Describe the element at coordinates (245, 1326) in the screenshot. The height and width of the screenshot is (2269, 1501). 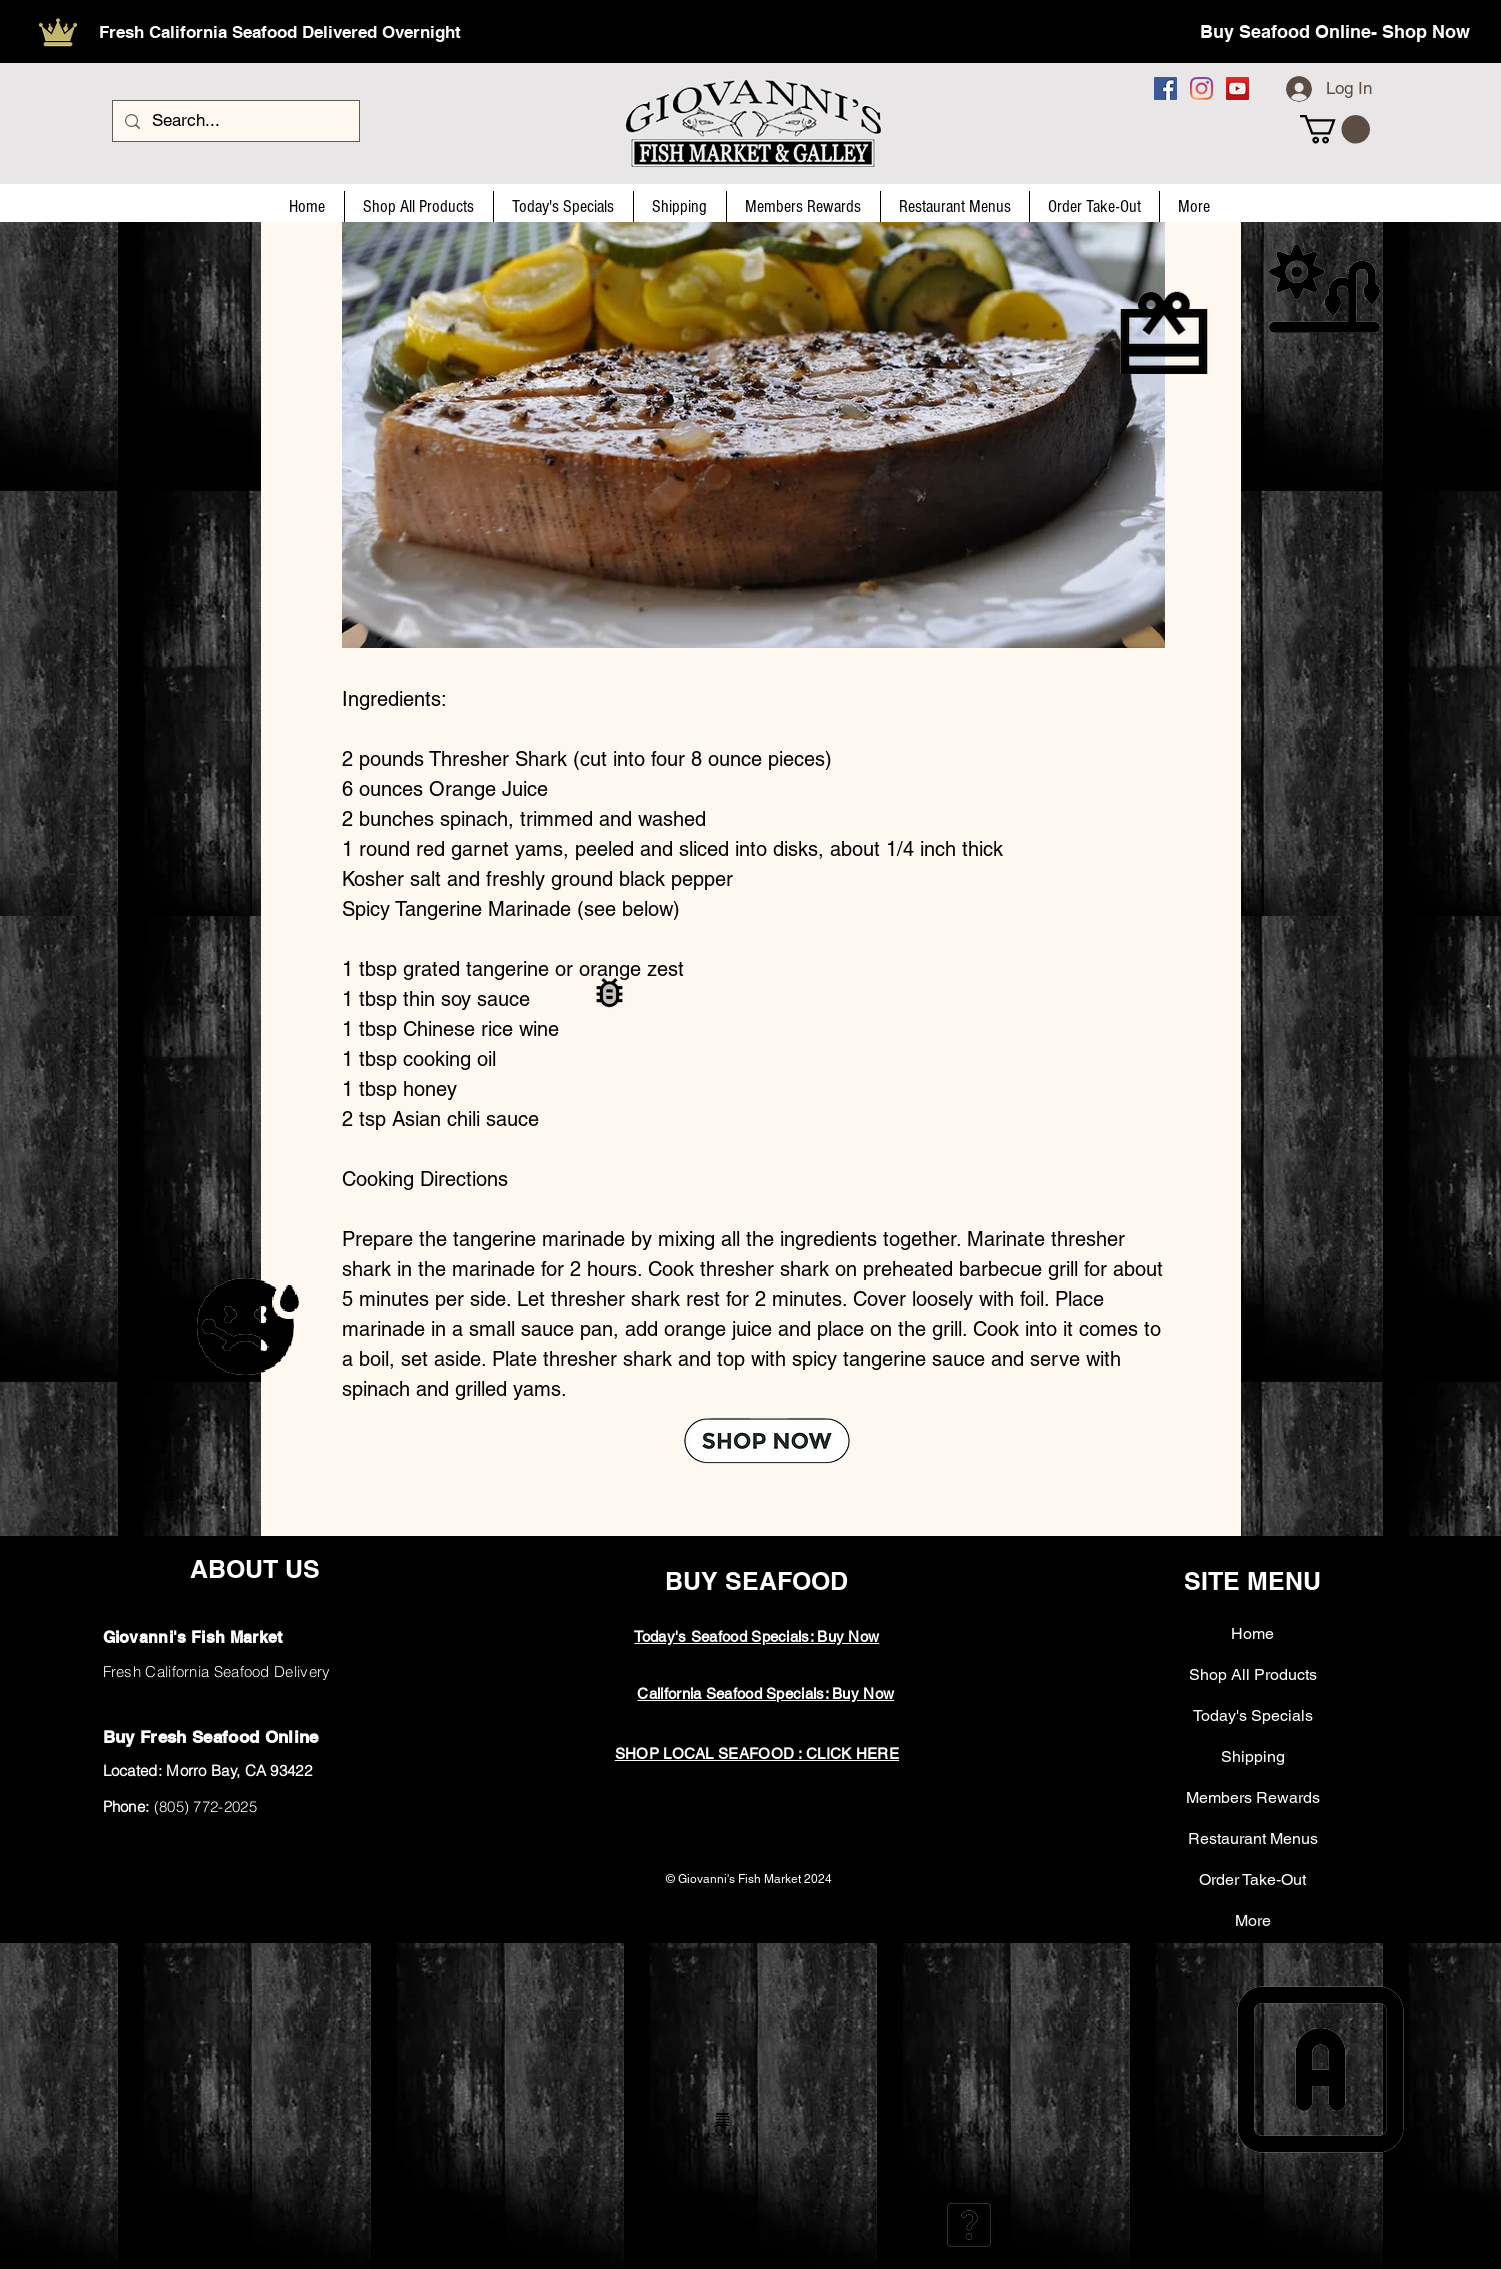
I see `report feeling unwell or sick` at that location.